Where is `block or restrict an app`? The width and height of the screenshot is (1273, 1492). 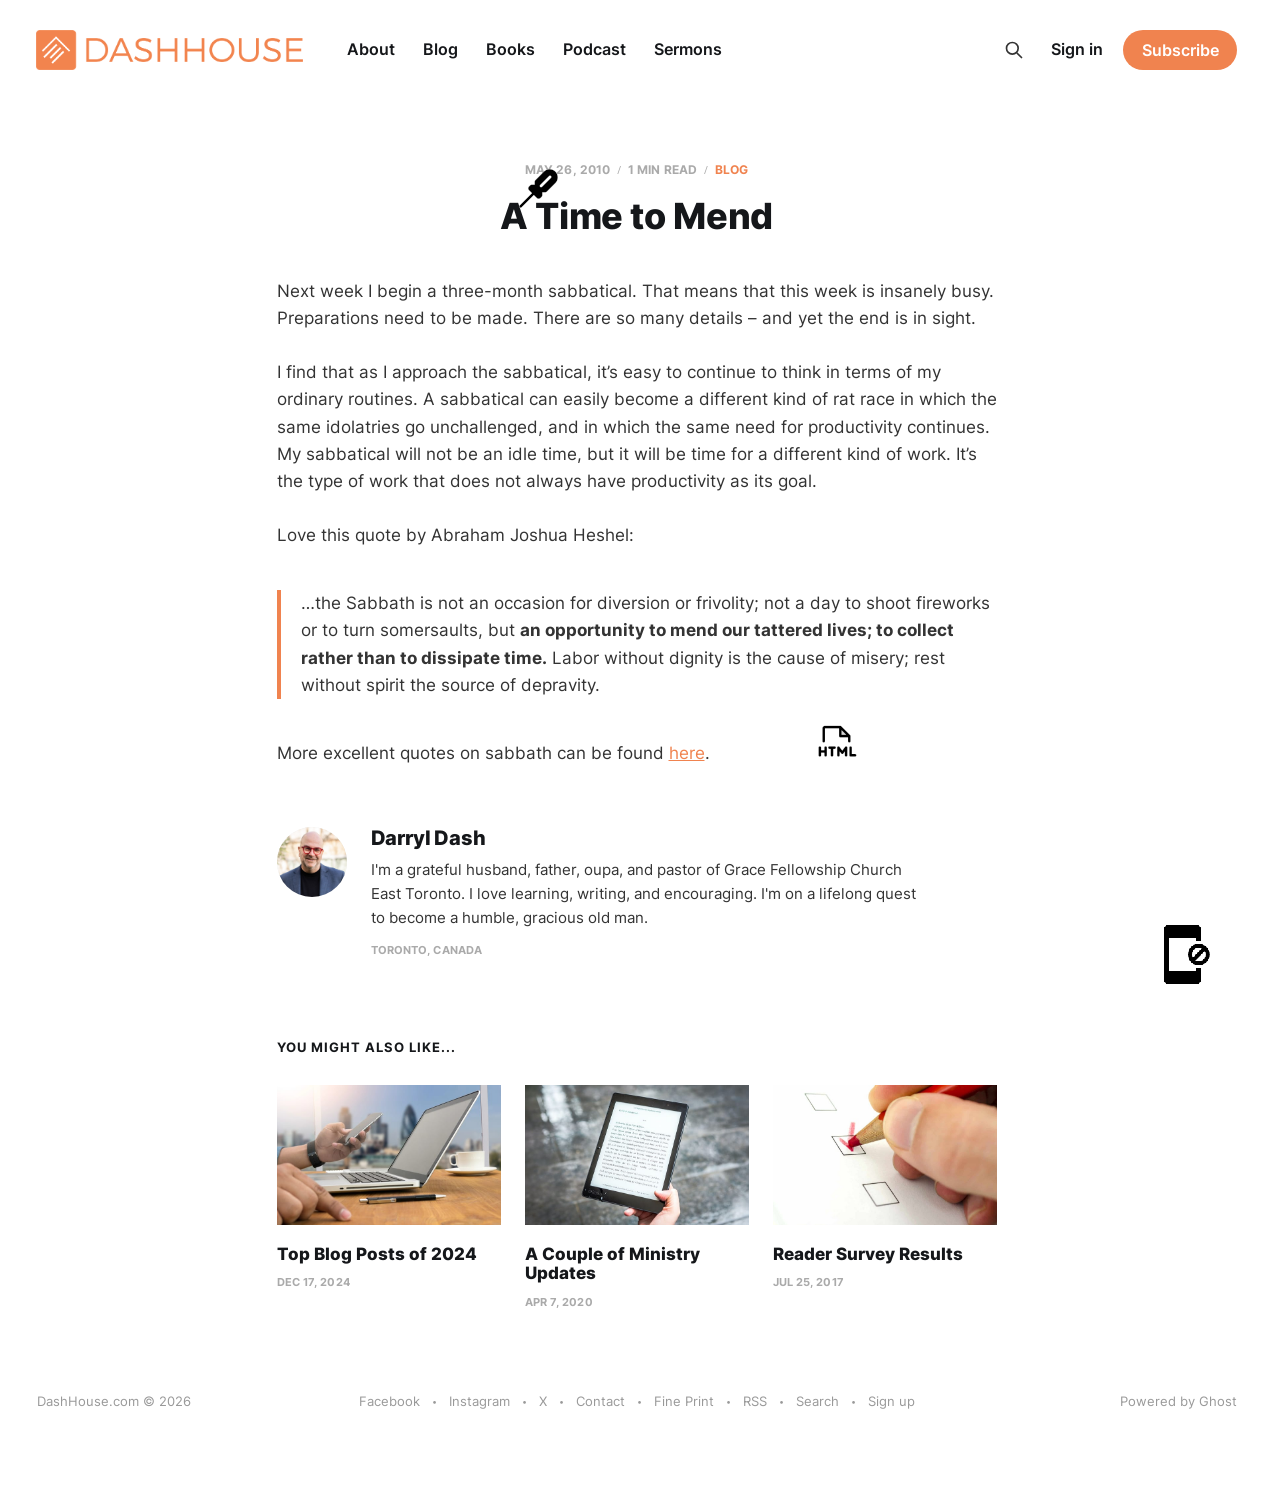
block or restrict an app is located at coordinates (1182, 954).